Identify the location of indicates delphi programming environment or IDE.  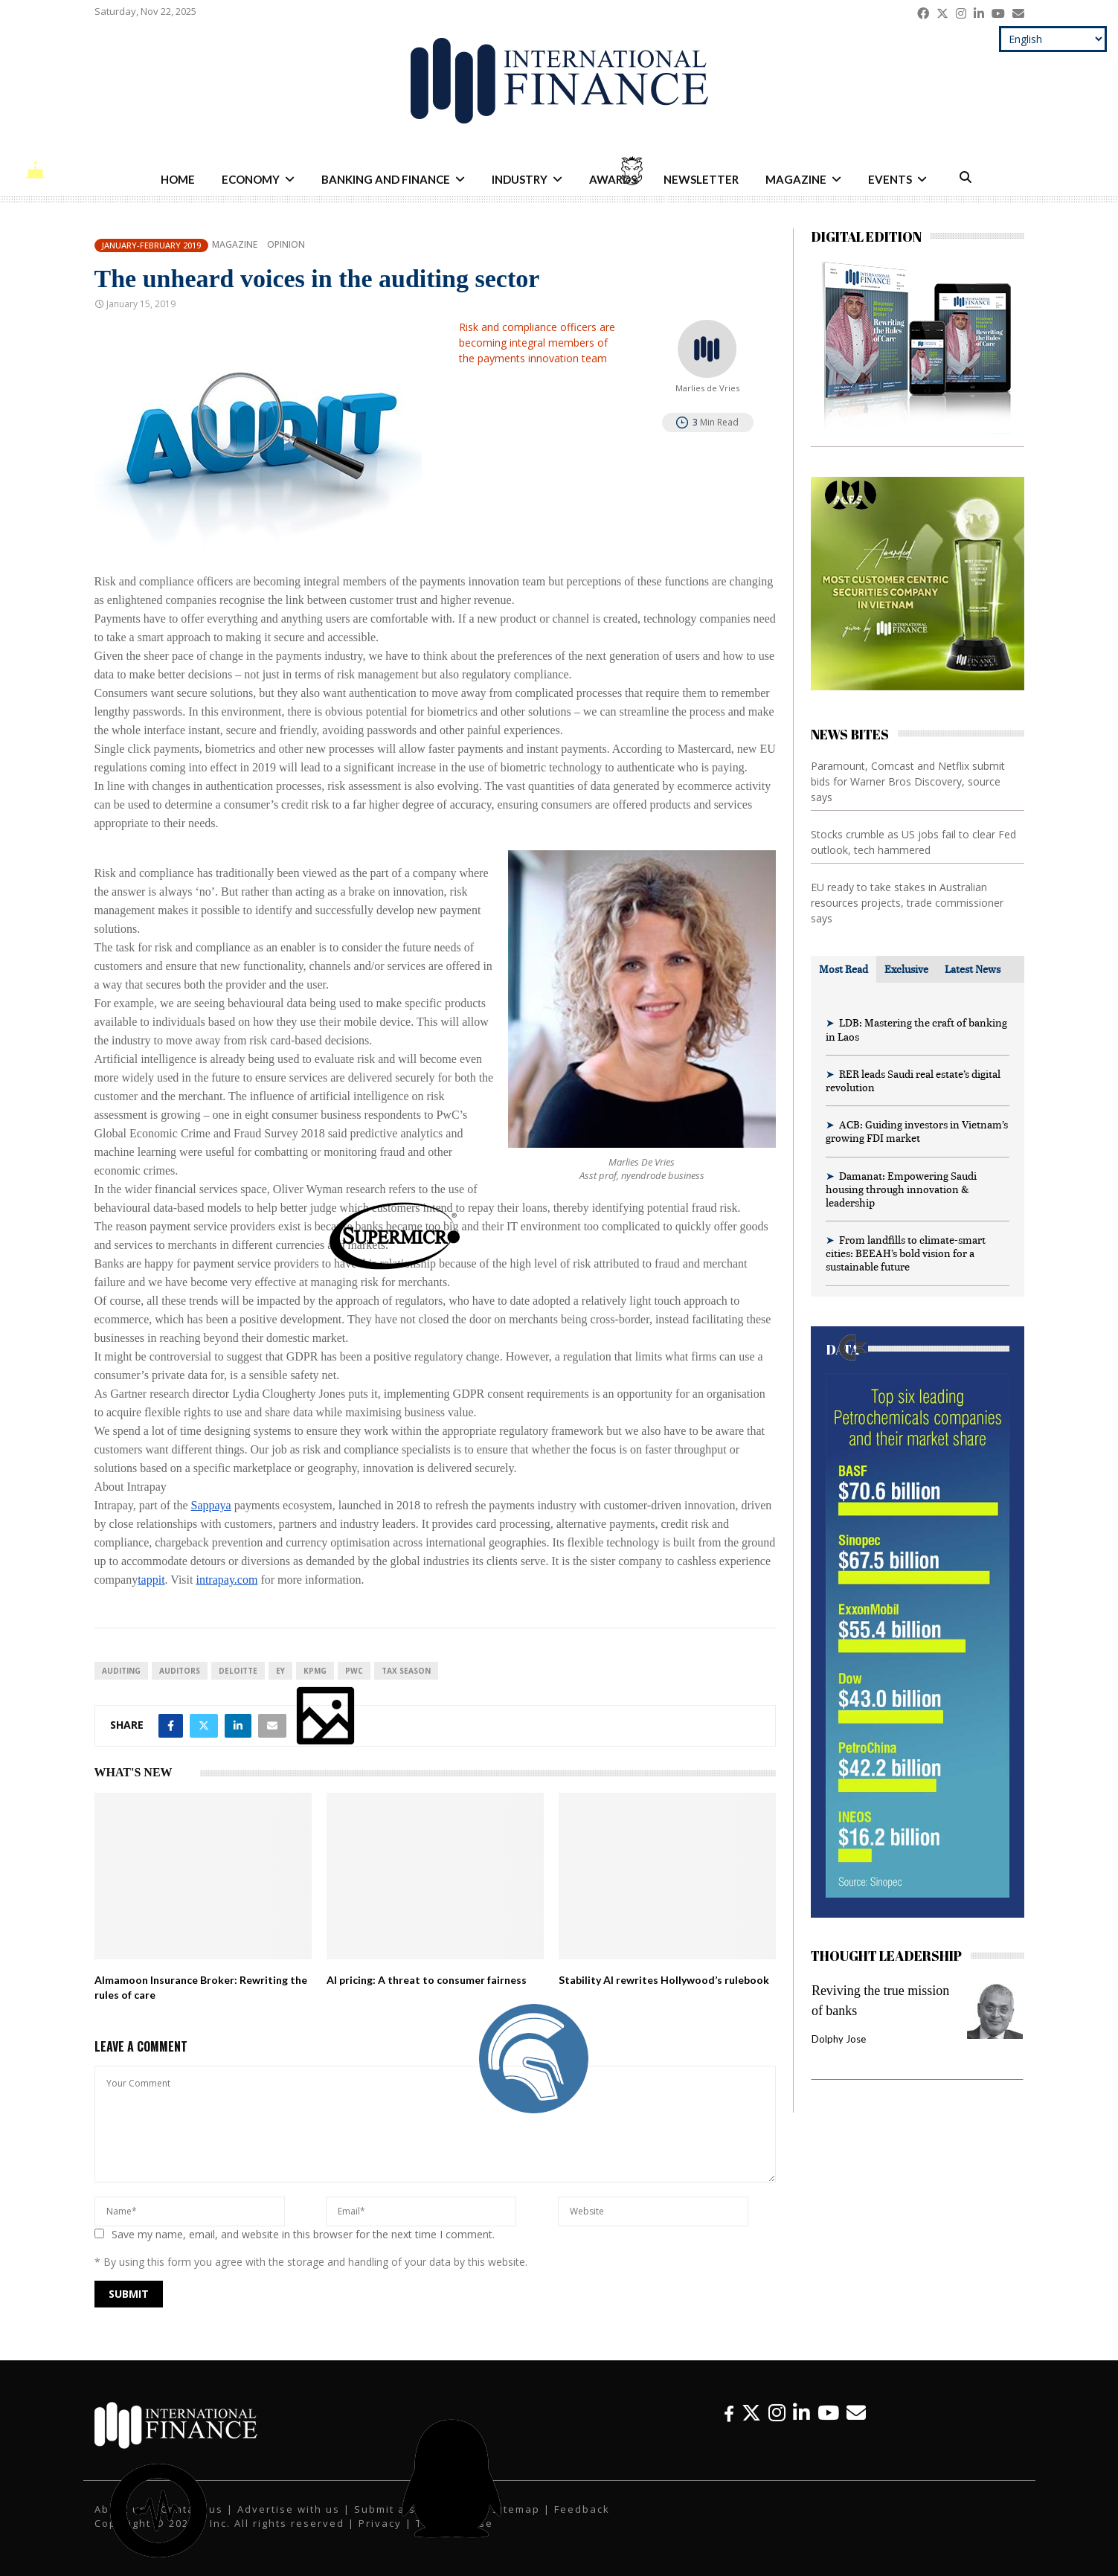
(533, 2058).